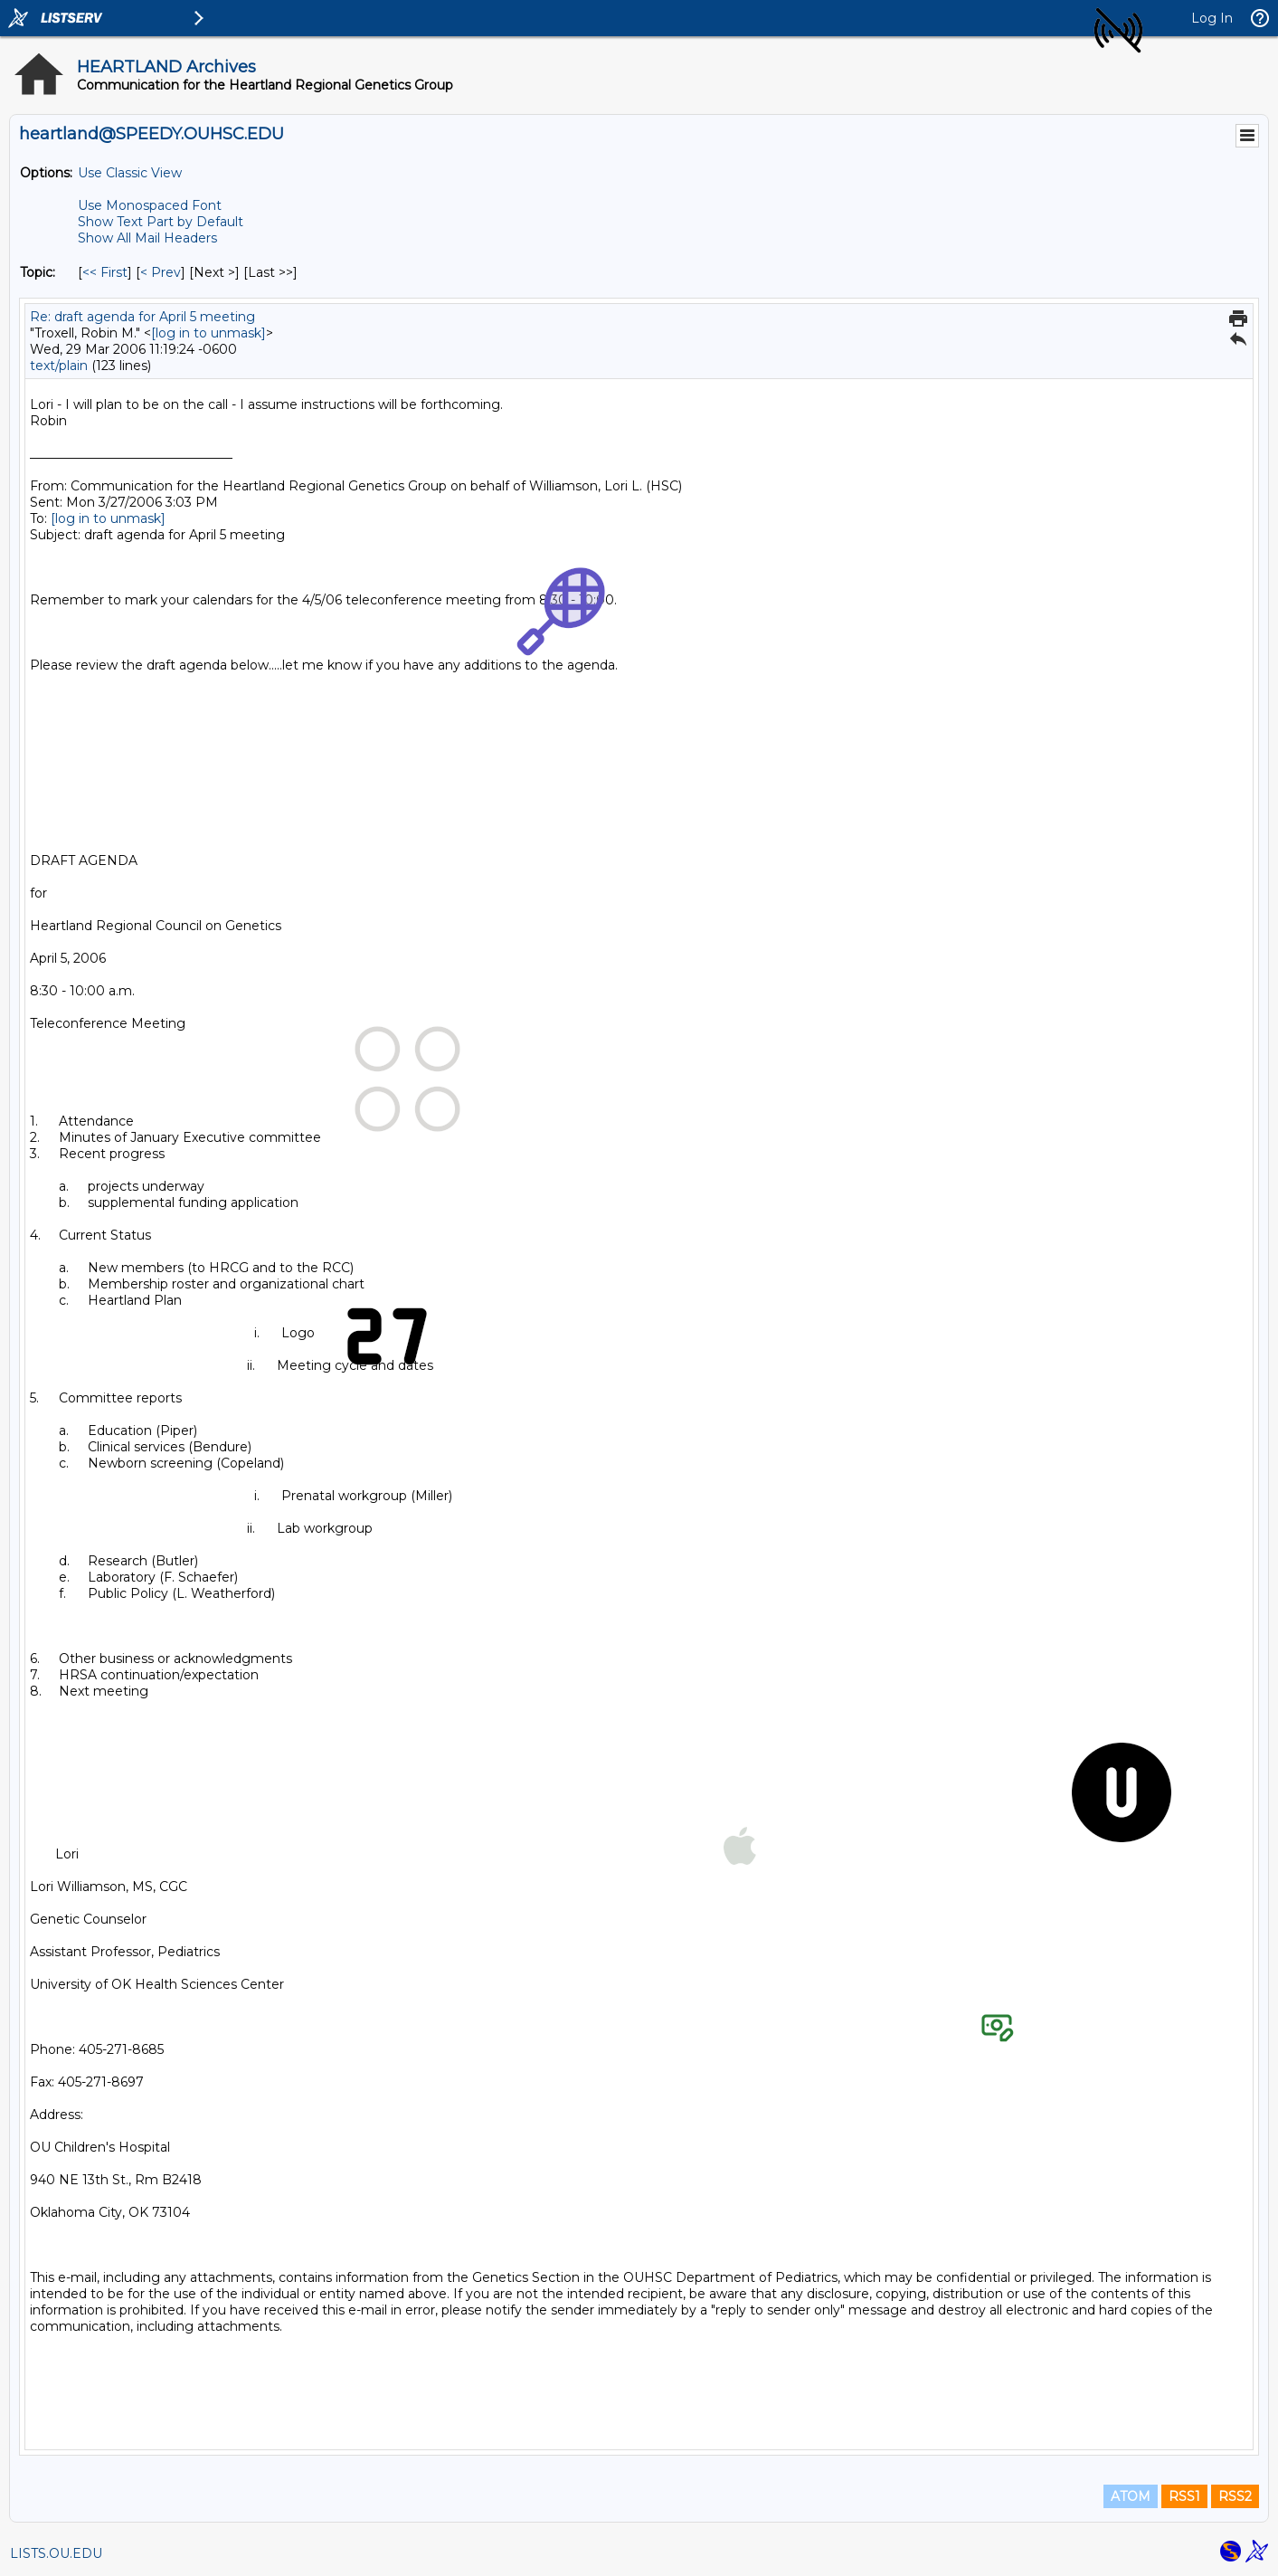  Describe the element at coordinates (997, 2025) in the screenshot. I see `edit payment or transaction details` at that location.